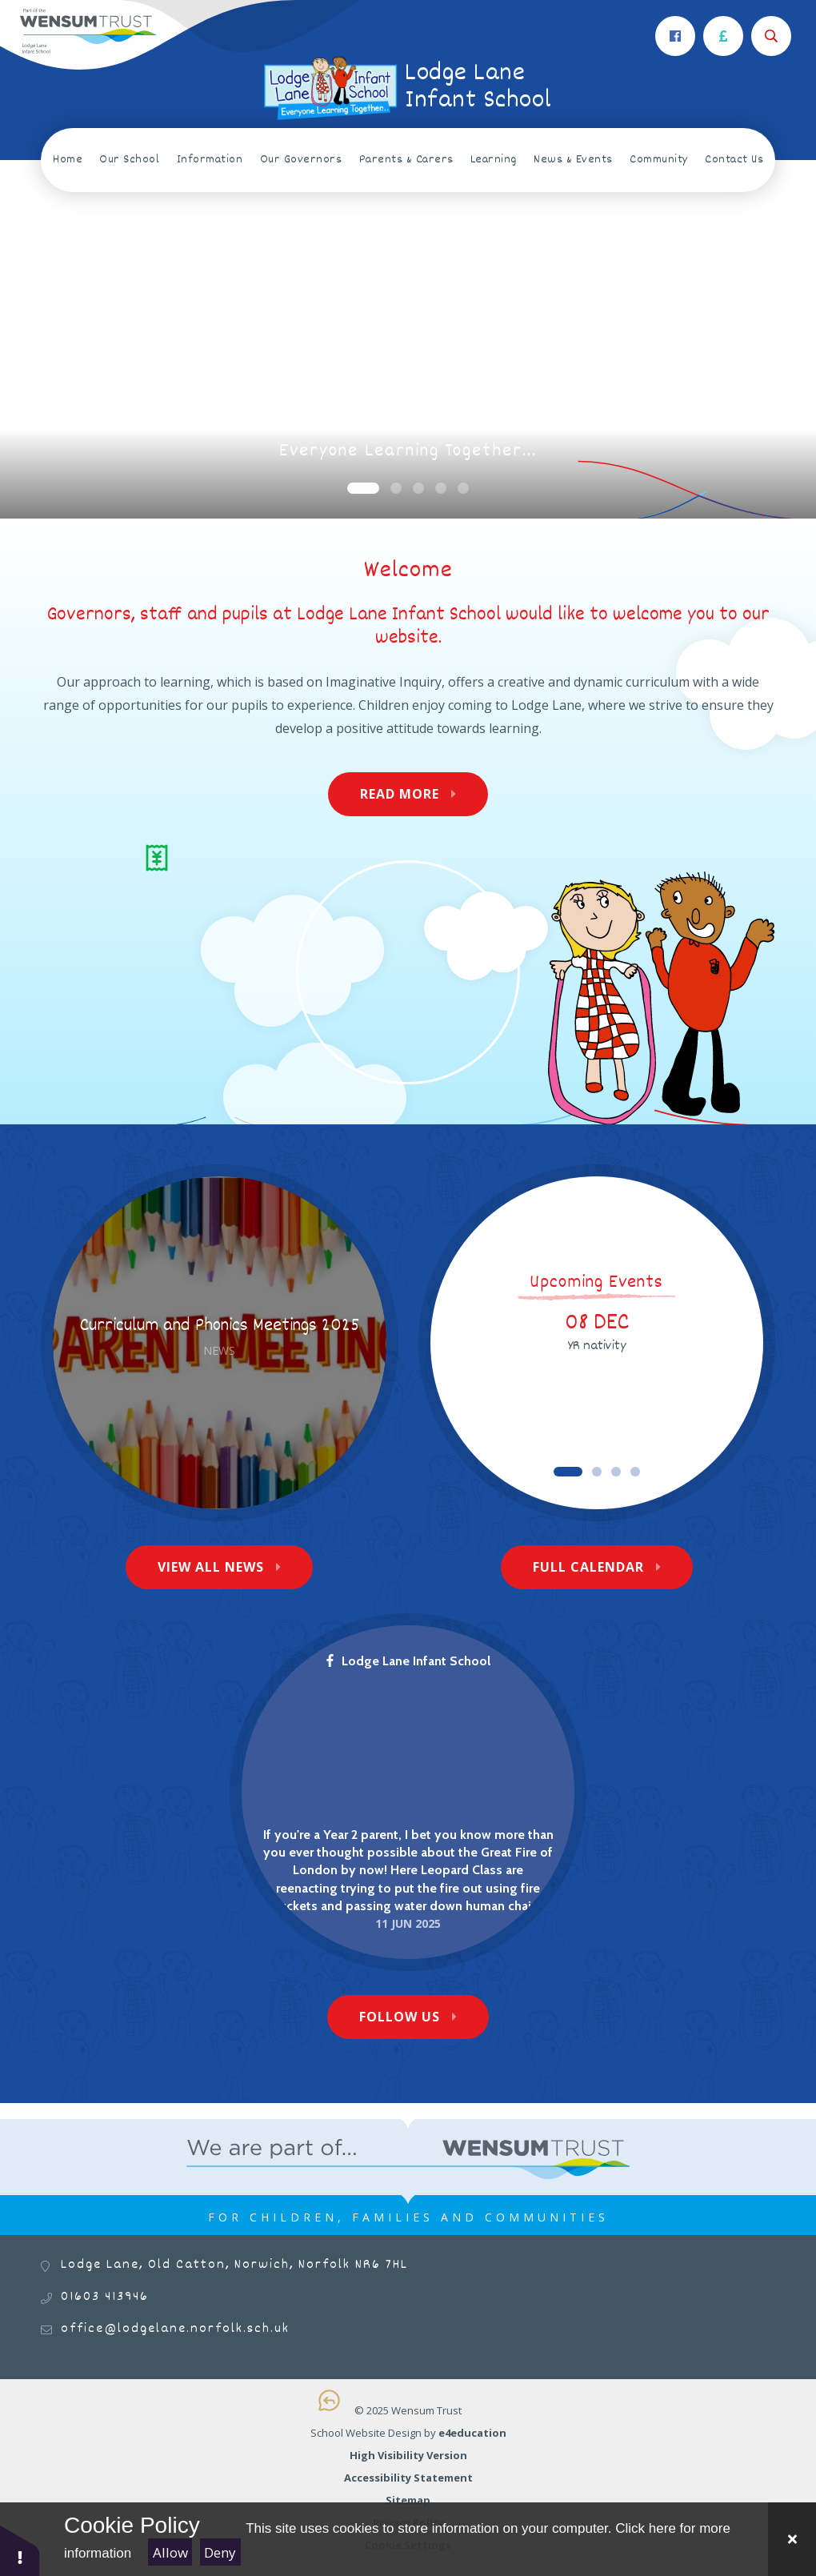 Image resolution: width=816 pixels, height=2576 pixels. I want to click on view receipt or transaction in Japanese yen, so click(157, 858).